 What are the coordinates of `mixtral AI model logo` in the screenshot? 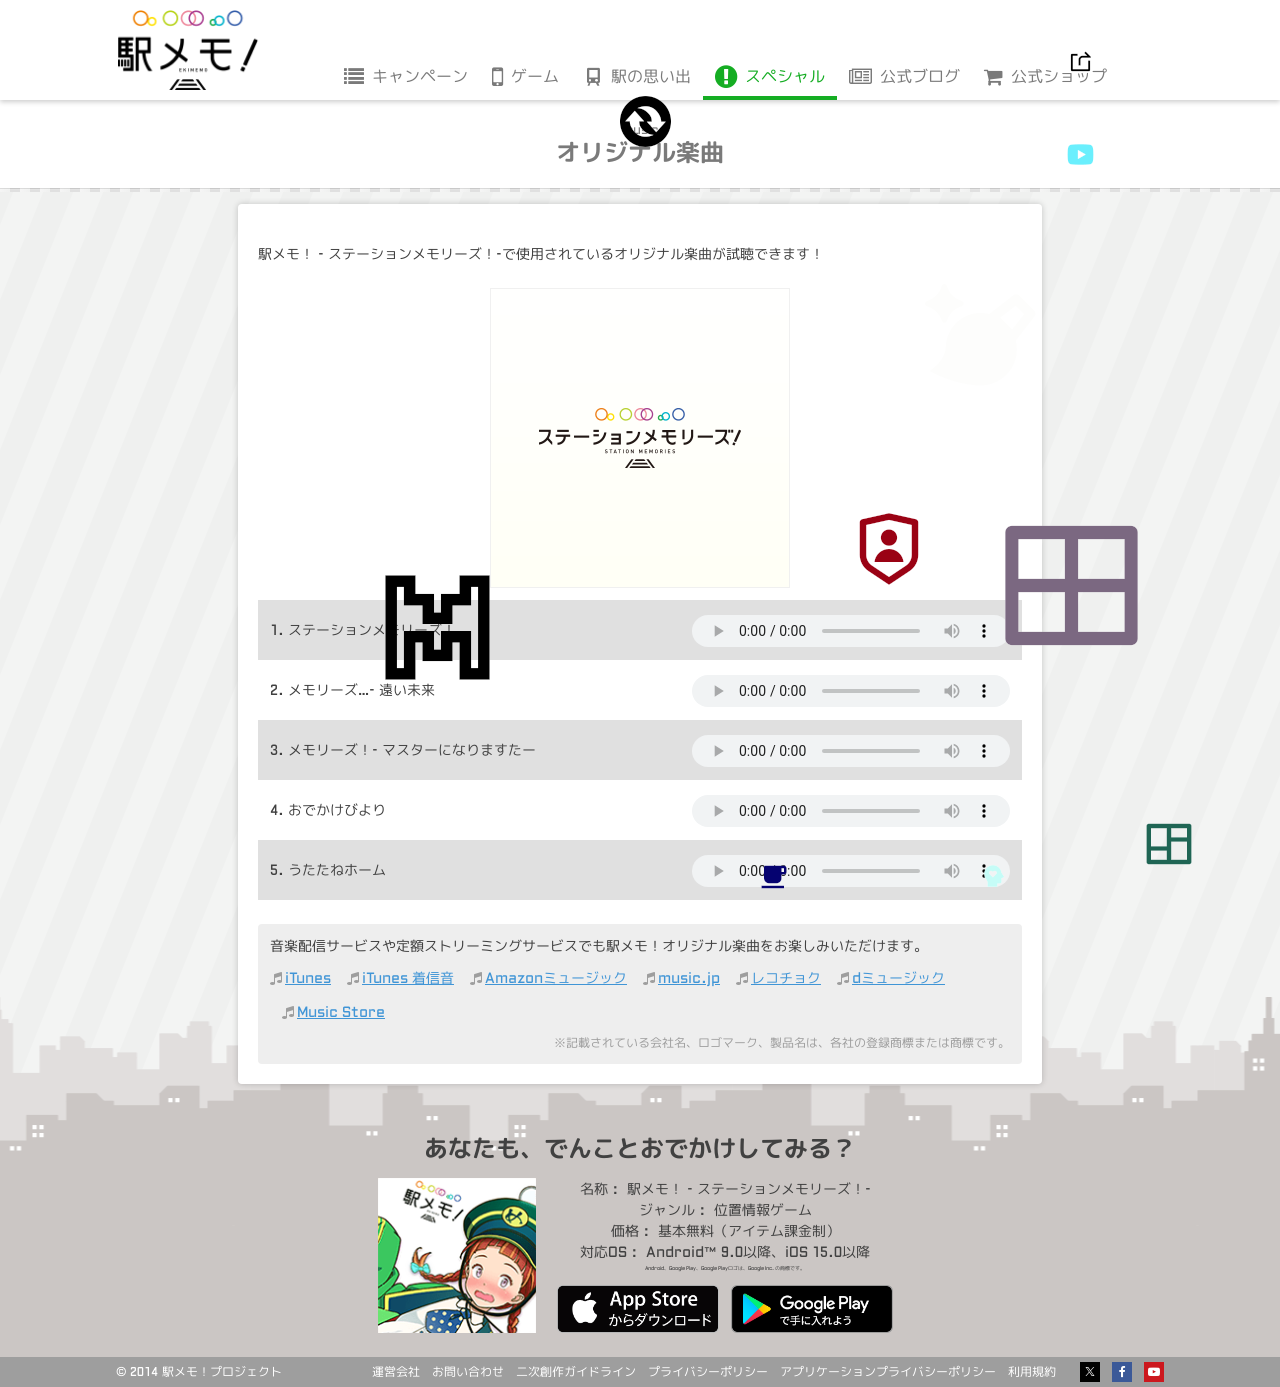 It's located at (437, 627).